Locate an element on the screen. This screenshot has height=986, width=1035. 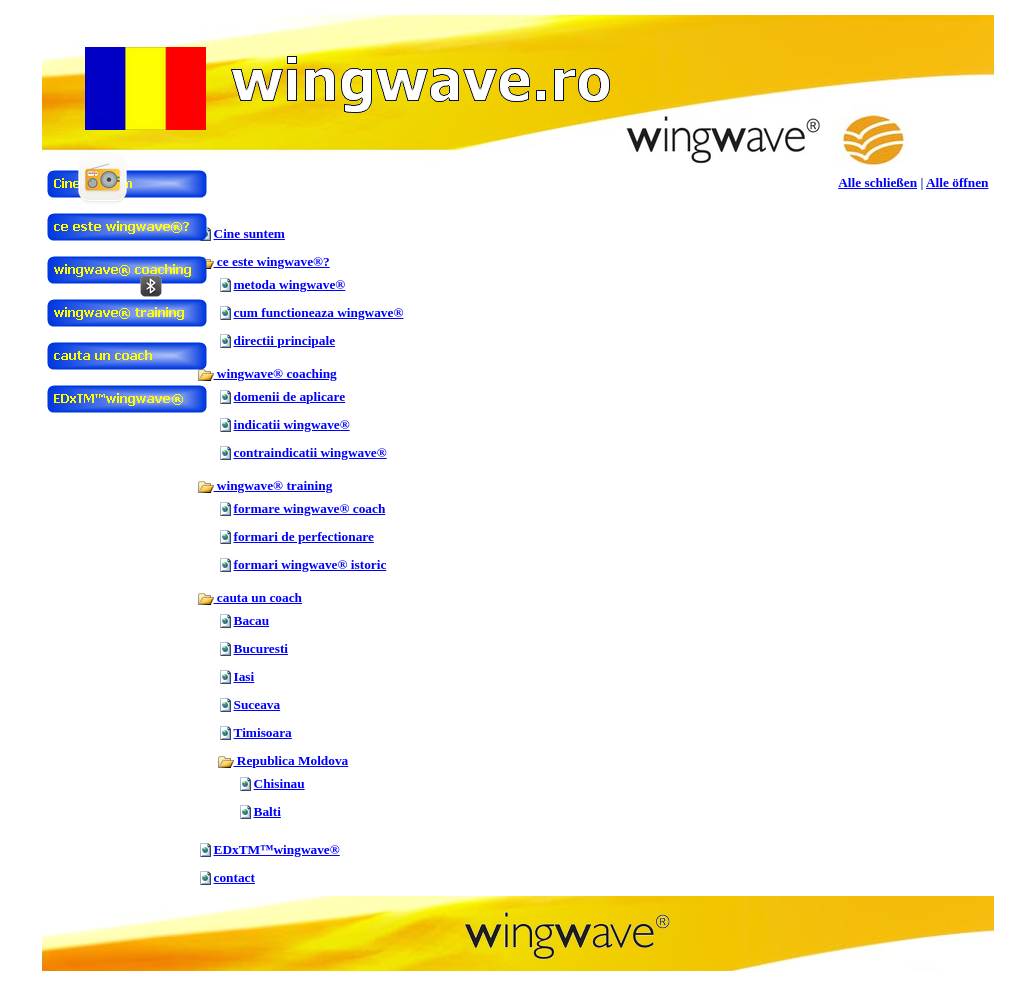
bluetooth is currently disabled or inactive is located at coordinates (151, 286).